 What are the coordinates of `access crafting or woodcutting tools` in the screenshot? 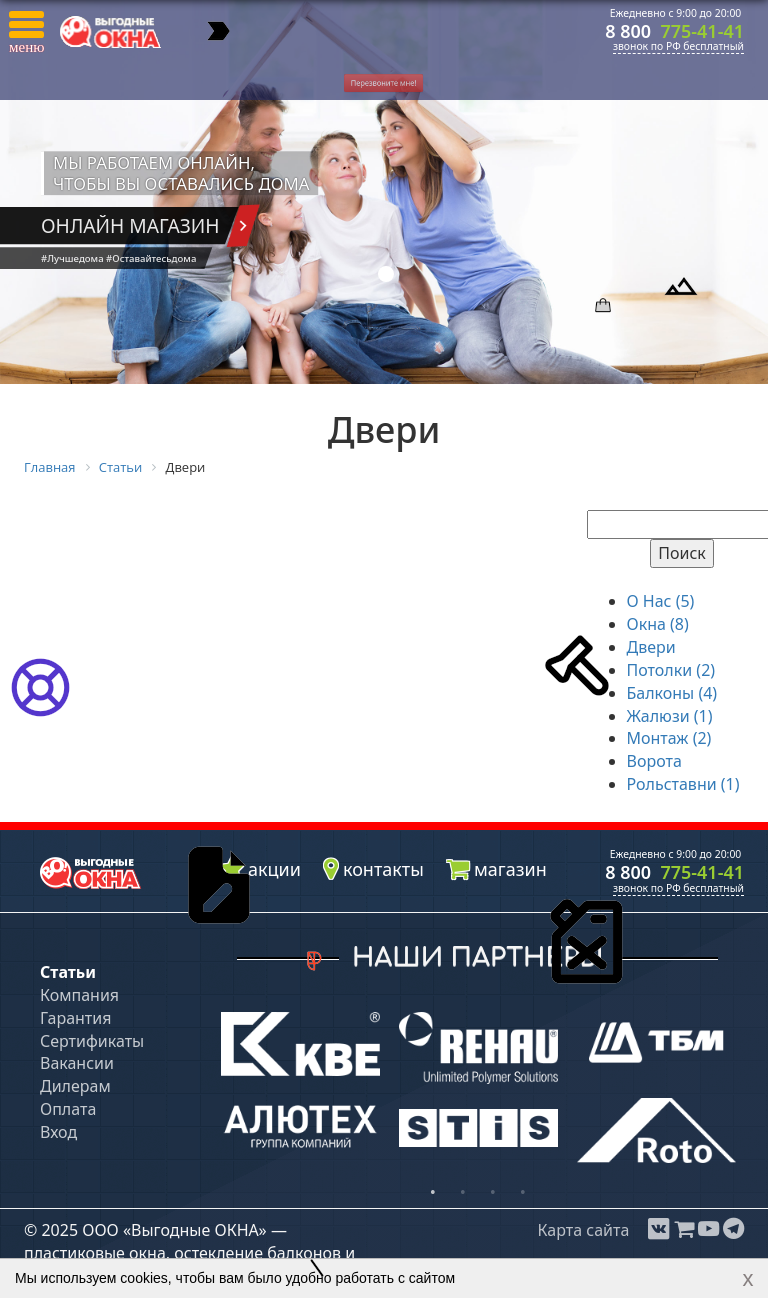 It's located at (577, 667).